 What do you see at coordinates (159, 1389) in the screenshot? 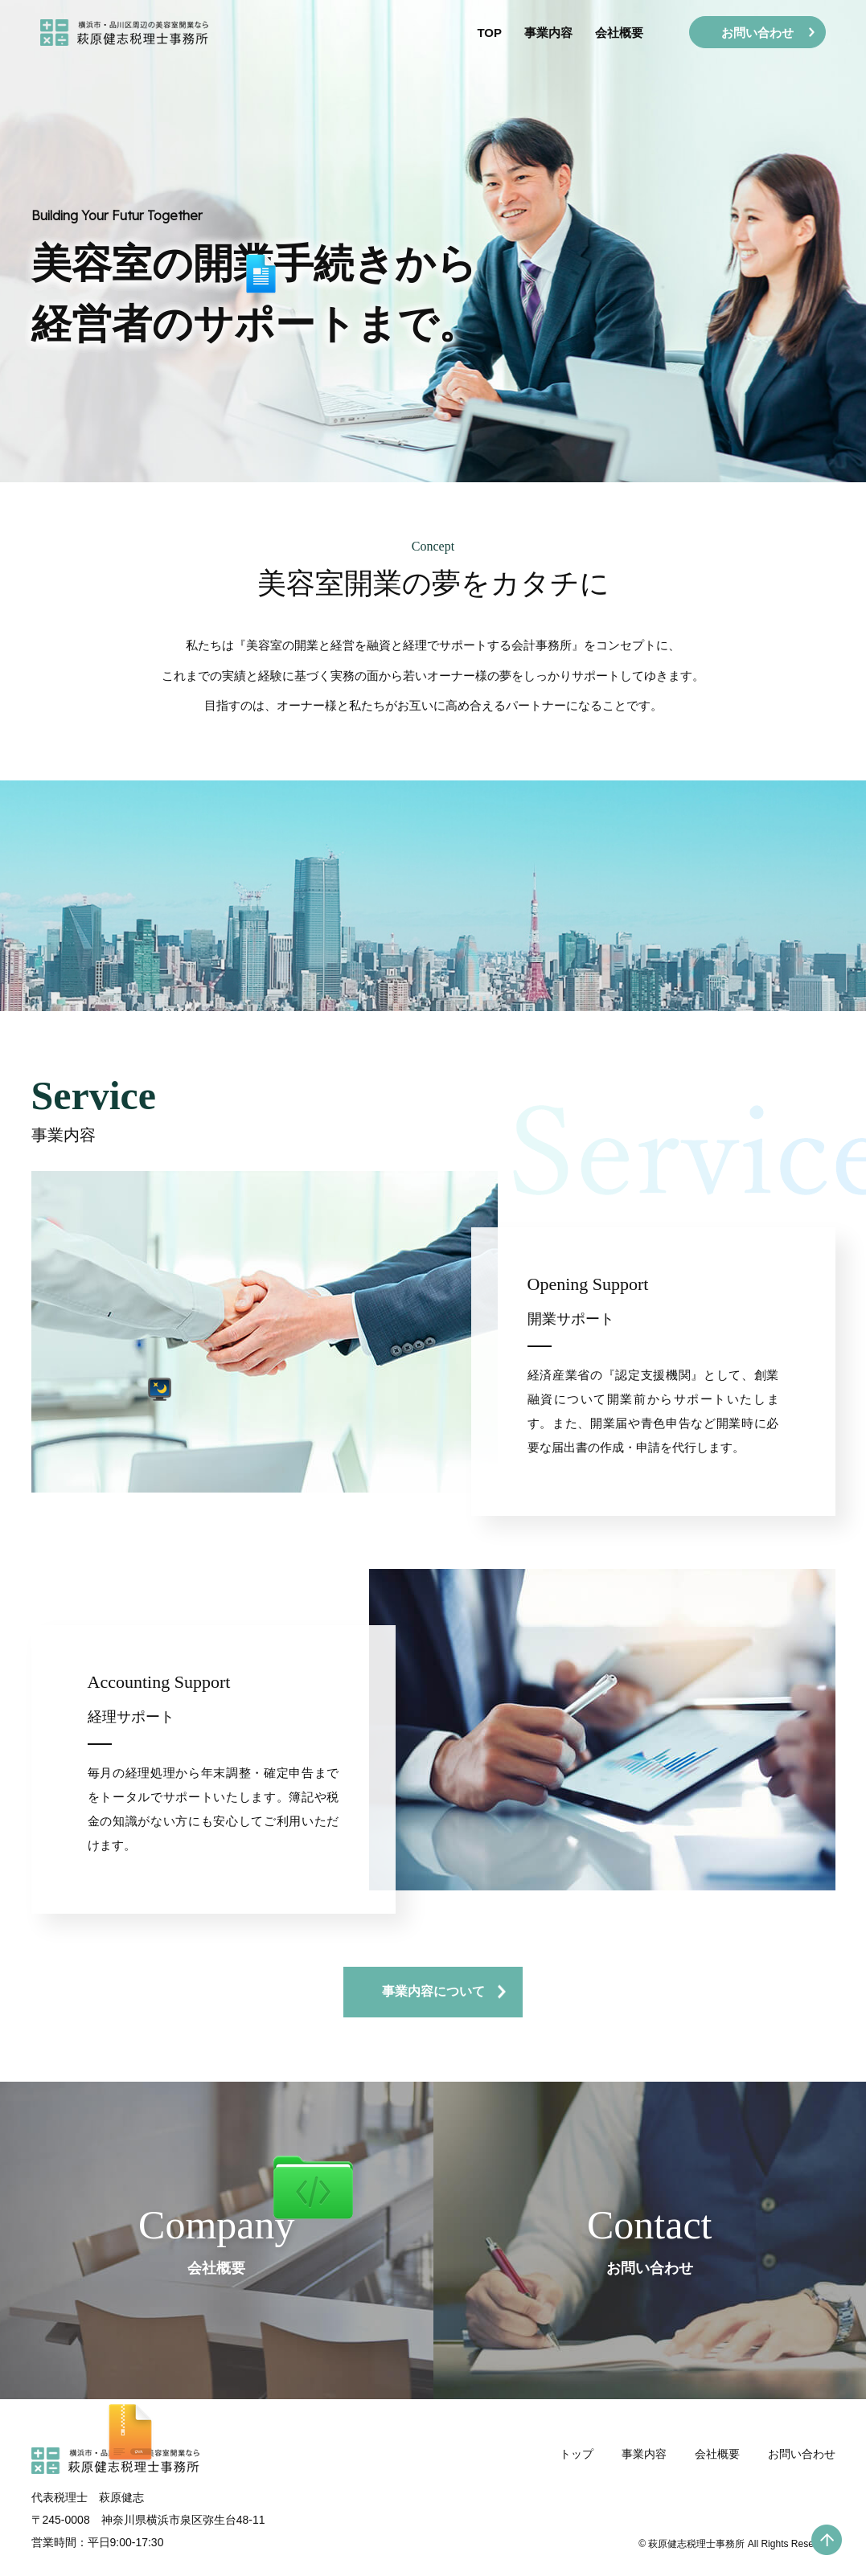
I see `access screensaver settings` at bounding box center [159, 1389].